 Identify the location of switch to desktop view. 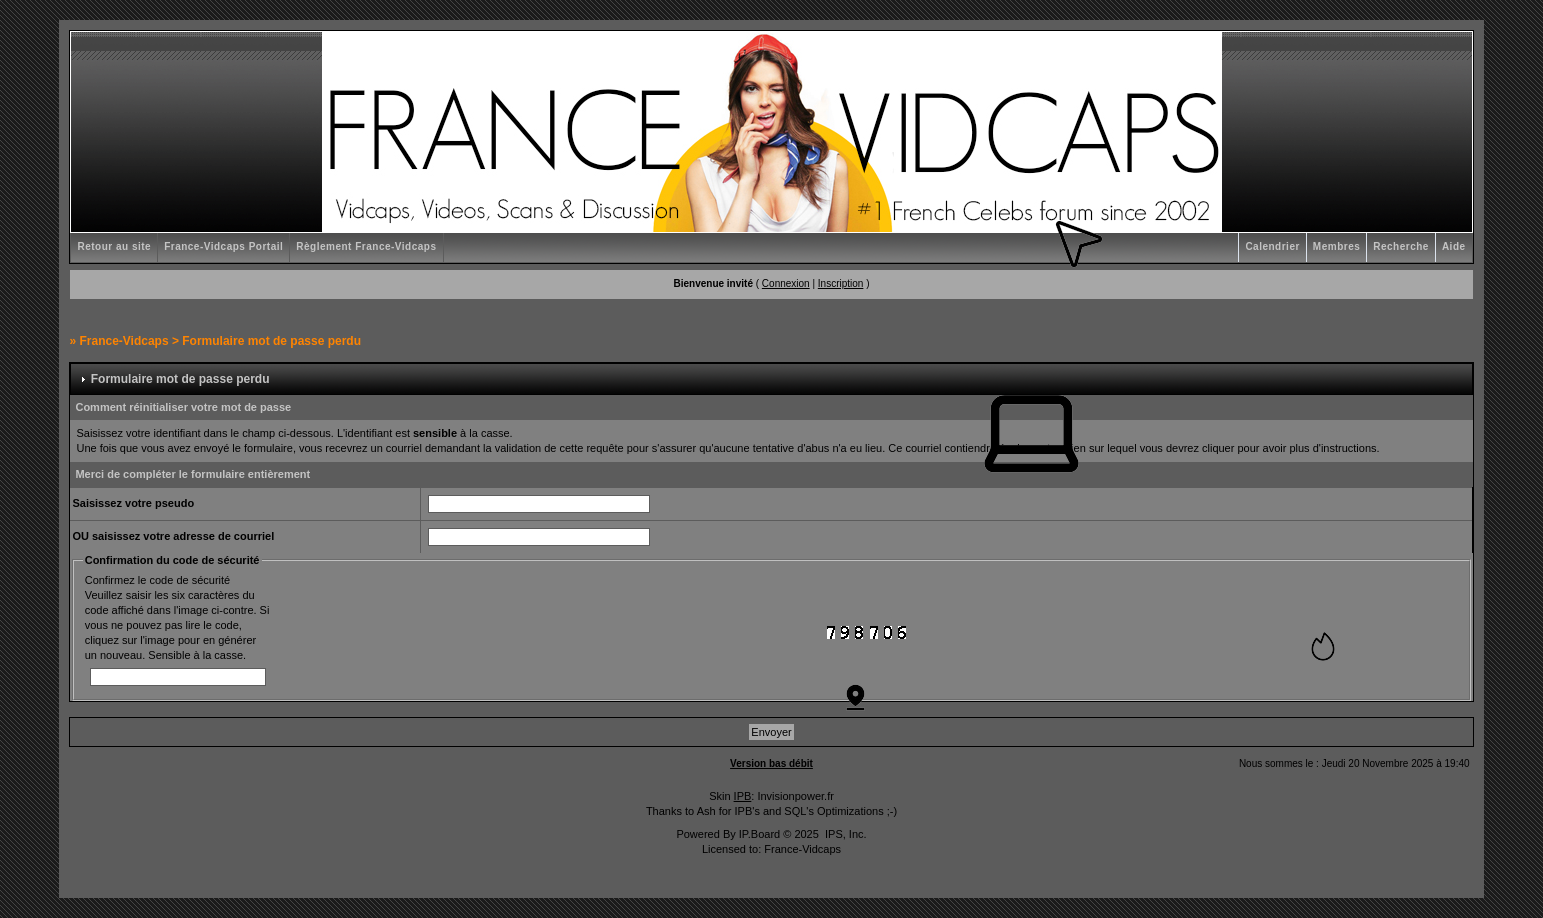
(1031, 431).